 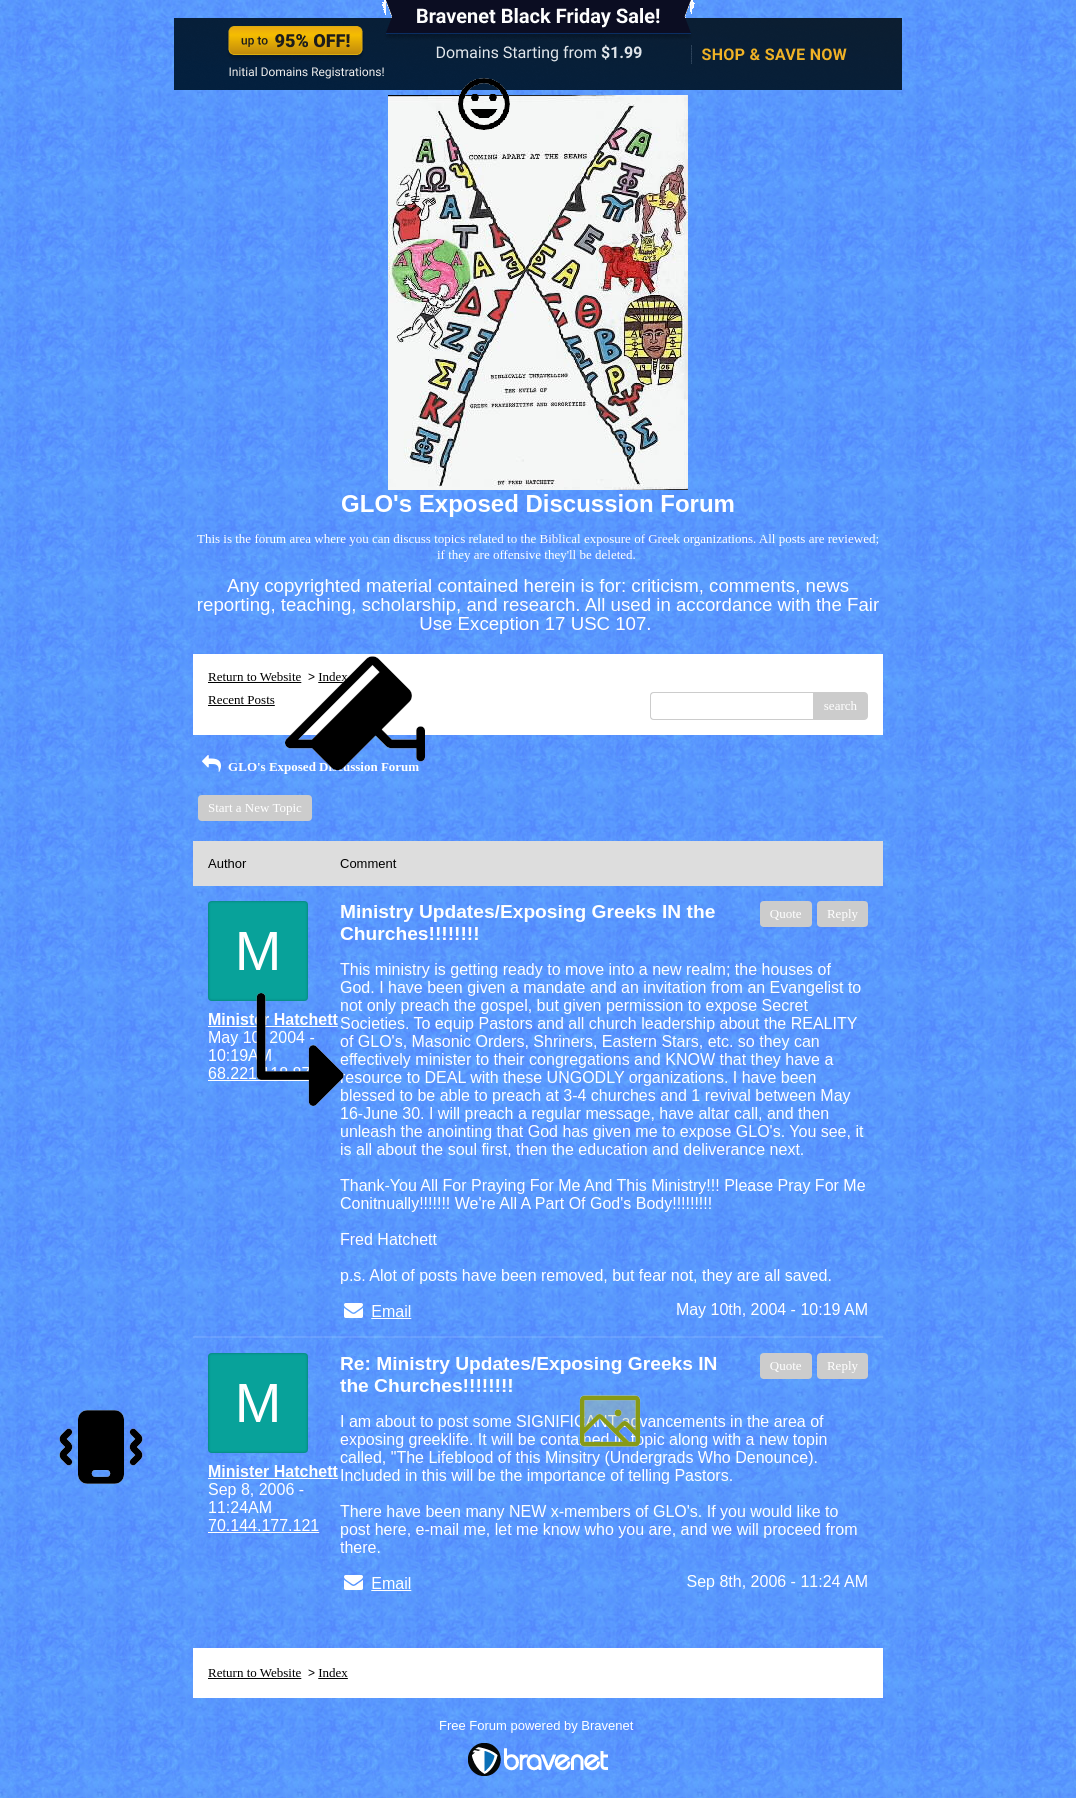 I want to click on tag people in a photo, so click(x=484, y=104).